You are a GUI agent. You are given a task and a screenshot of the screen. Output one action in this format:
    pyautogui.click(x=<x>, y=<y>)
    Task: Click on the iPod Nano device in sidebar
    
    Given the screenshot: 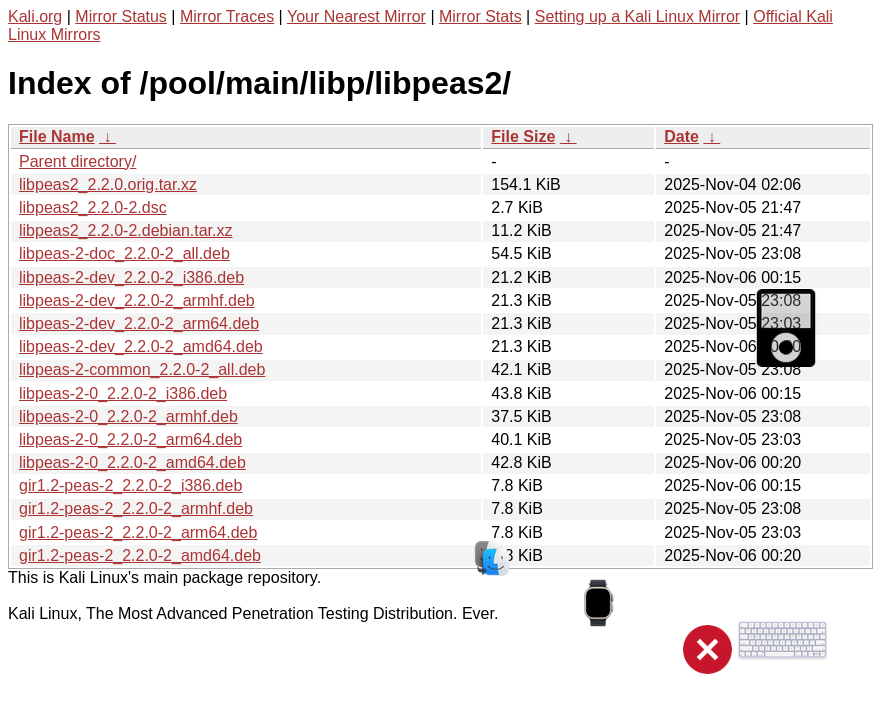 What is the action you would take?
    pyautogui.click(x=786, y=328)
    